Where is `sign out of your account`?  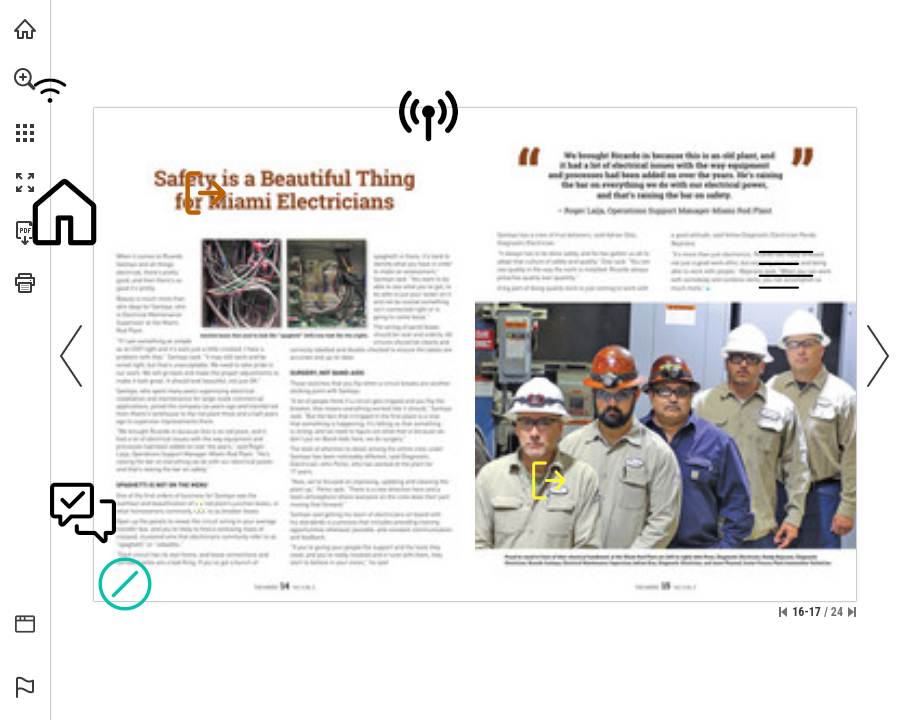 sign out of your account is located at coordinates (204, 193).